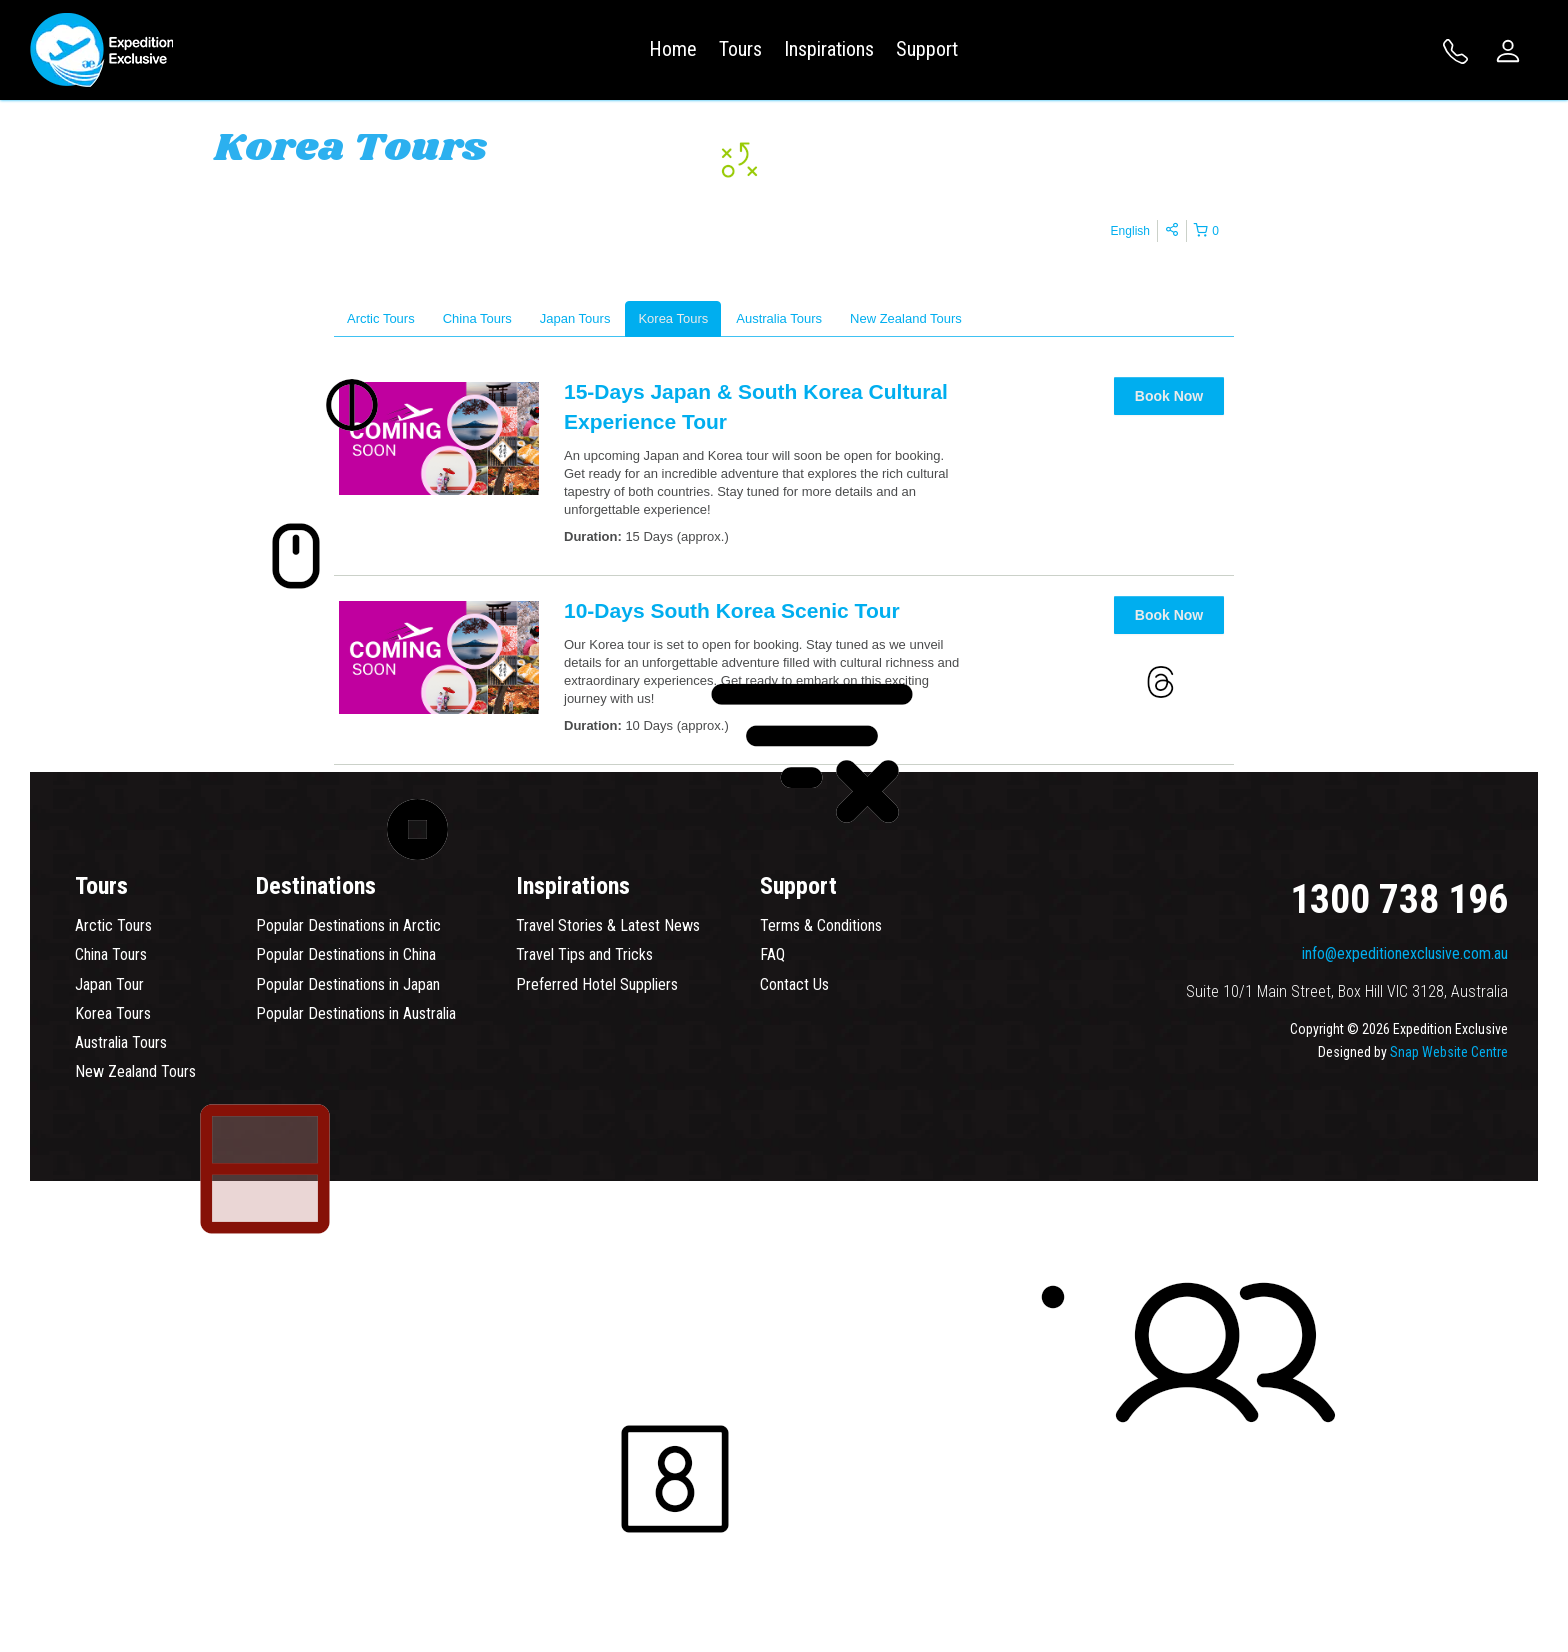 This screenshot has height=1652, width=1568. Describe the element at coordinates (265, 1169) in the screenshot. I see `split view into top and bottom panels` at that location.